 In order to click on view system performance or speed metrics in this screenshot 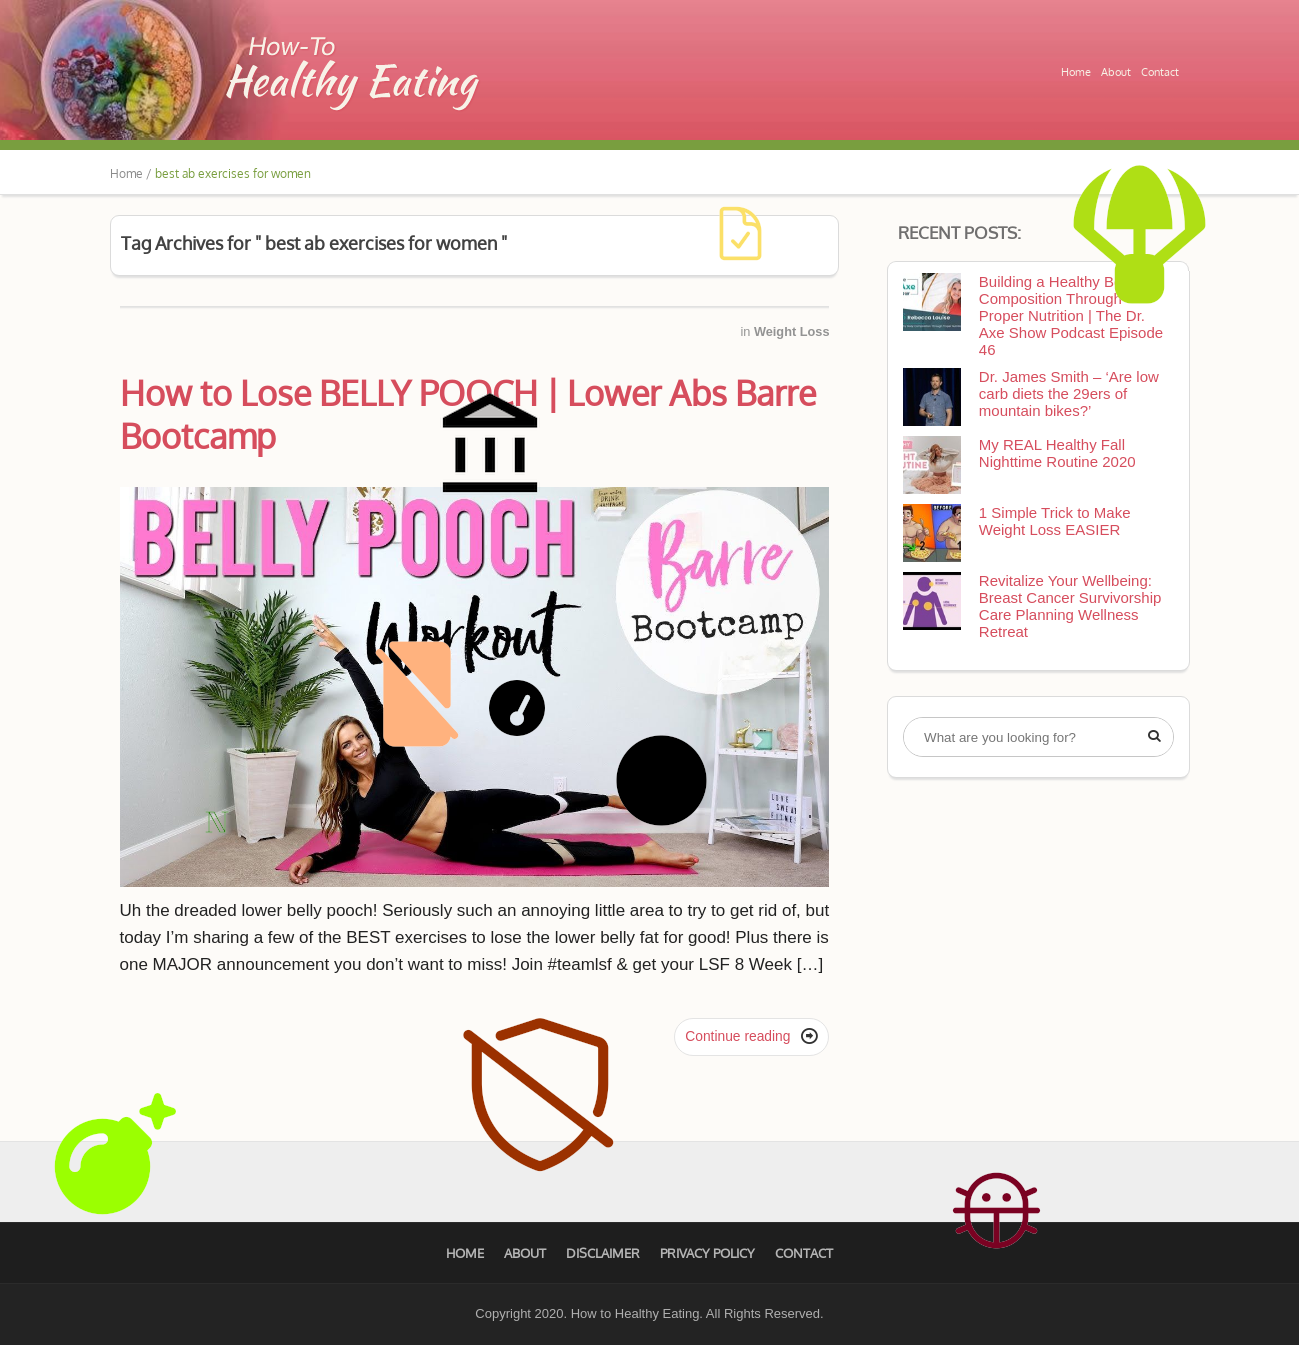, I will do `click(517, 708)`.